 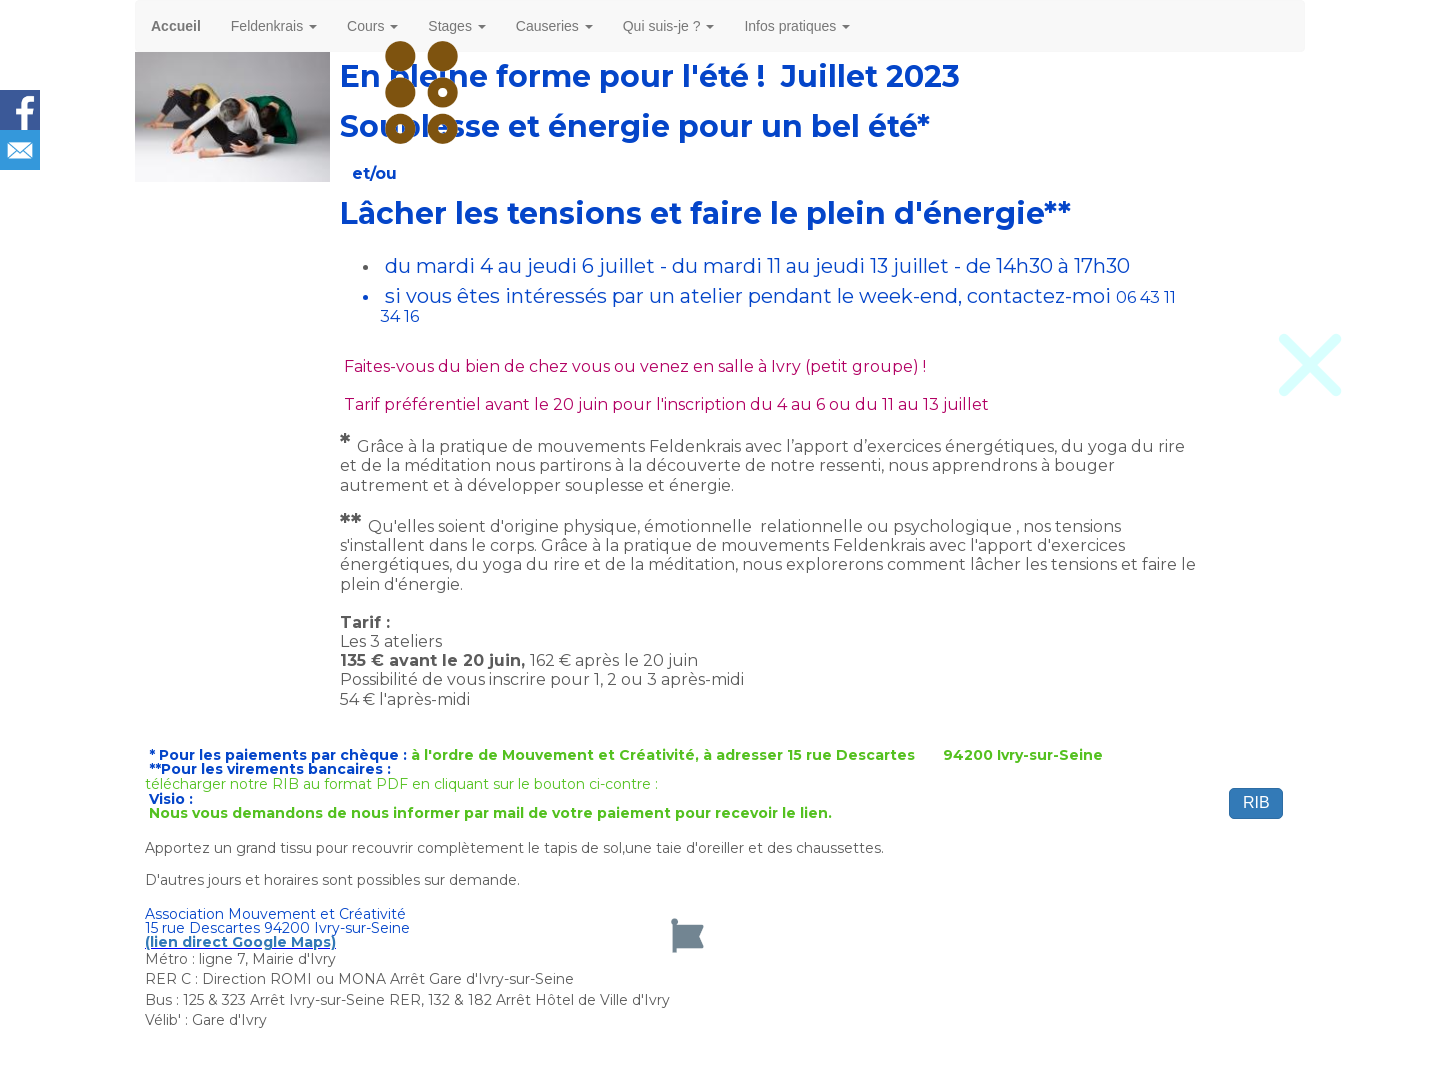 What do you see at coordinates (687, 935) in the screenshot?
I see `font awesome brand logo` at bounding box center [687, 935].